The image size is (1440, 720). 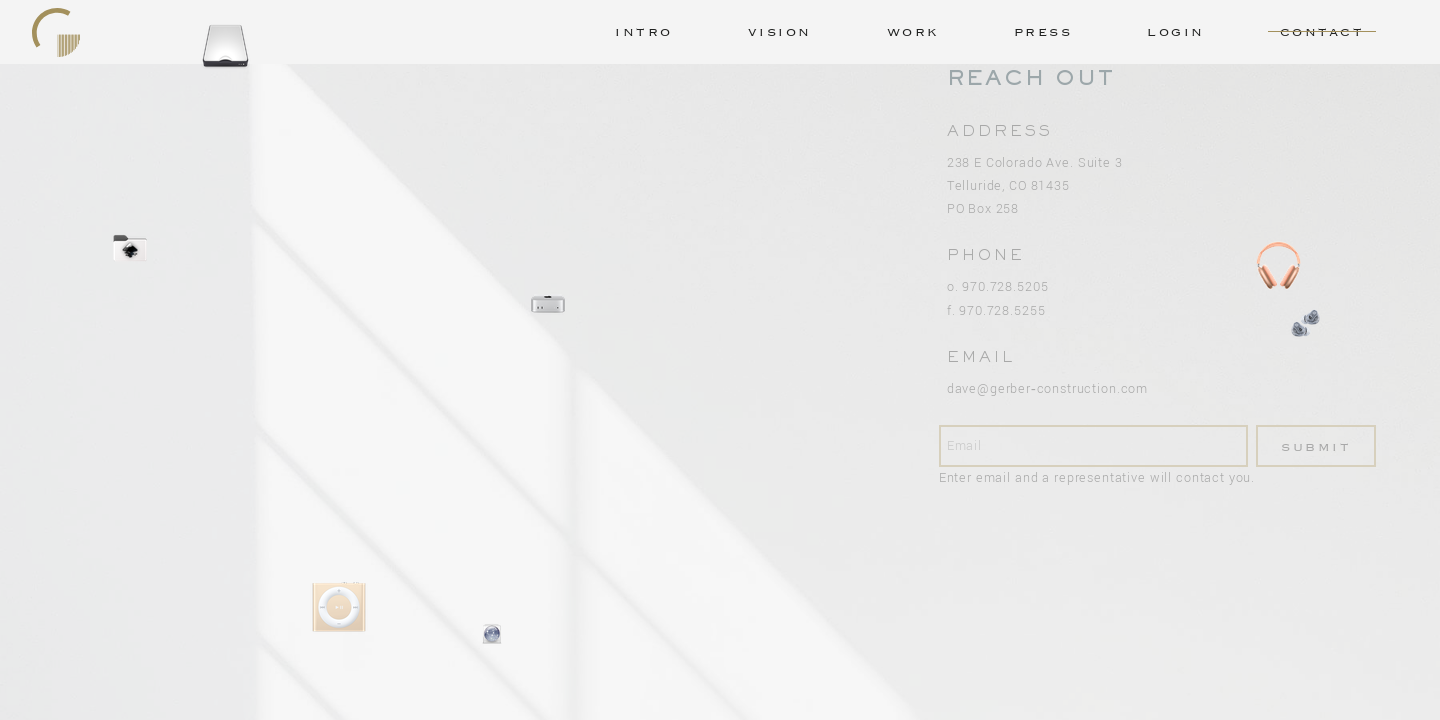 What do you see at coordinates (339, 607) in the screenshot?
I see `iPod shuffle device in gold color` at bounding box center [339, 607].